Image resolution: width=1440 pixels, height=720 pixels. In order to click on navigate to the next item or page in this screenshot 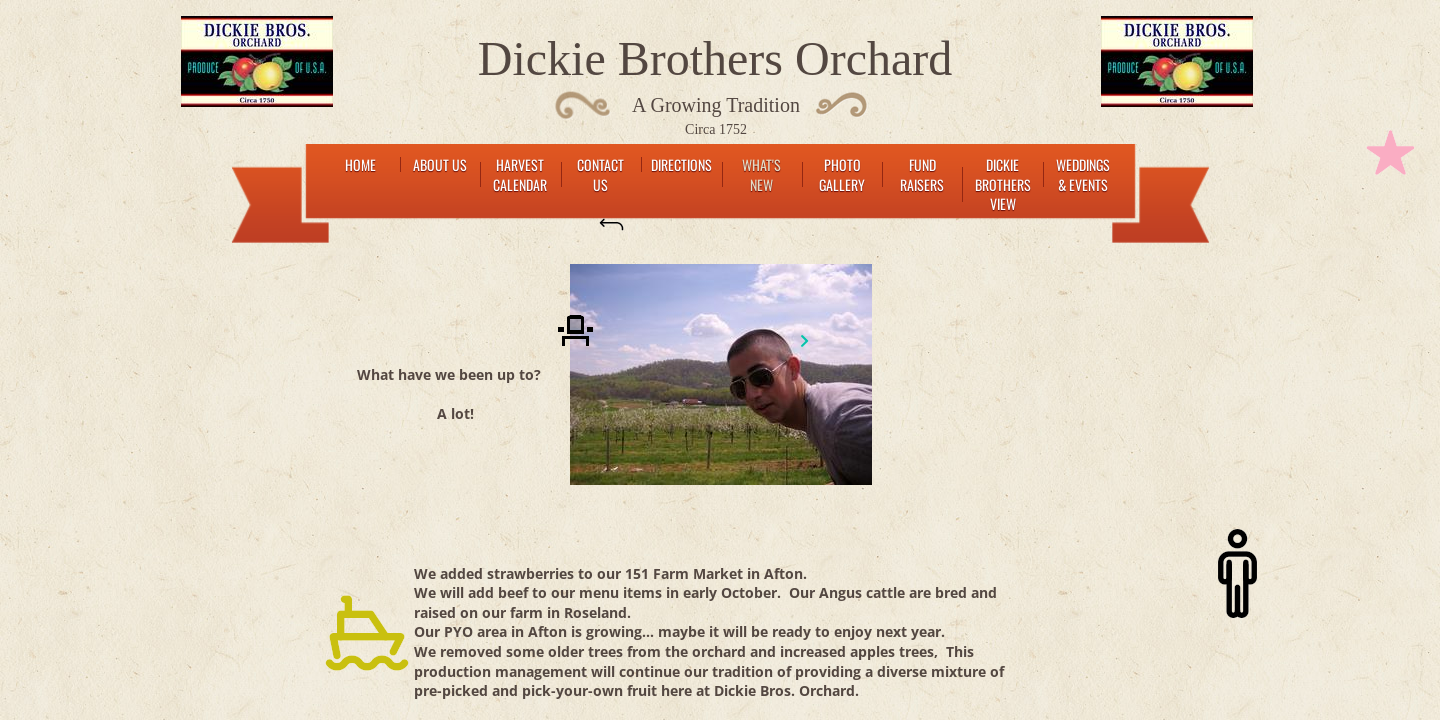, I will do `click(804, 341)`.